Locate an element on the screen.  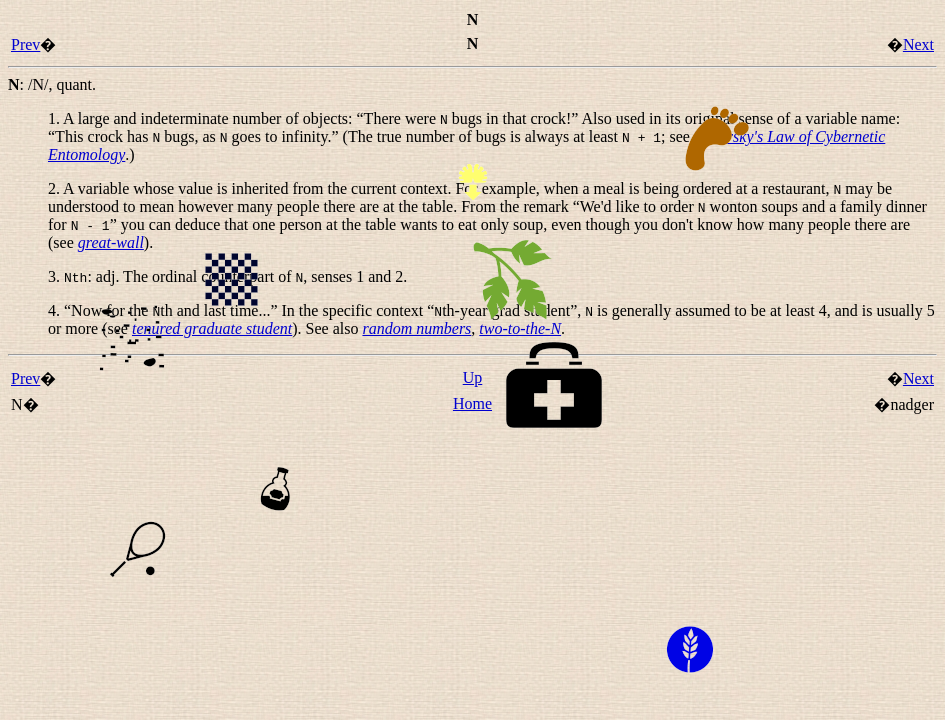
start a new chess game is located at coordinates (231, 279).